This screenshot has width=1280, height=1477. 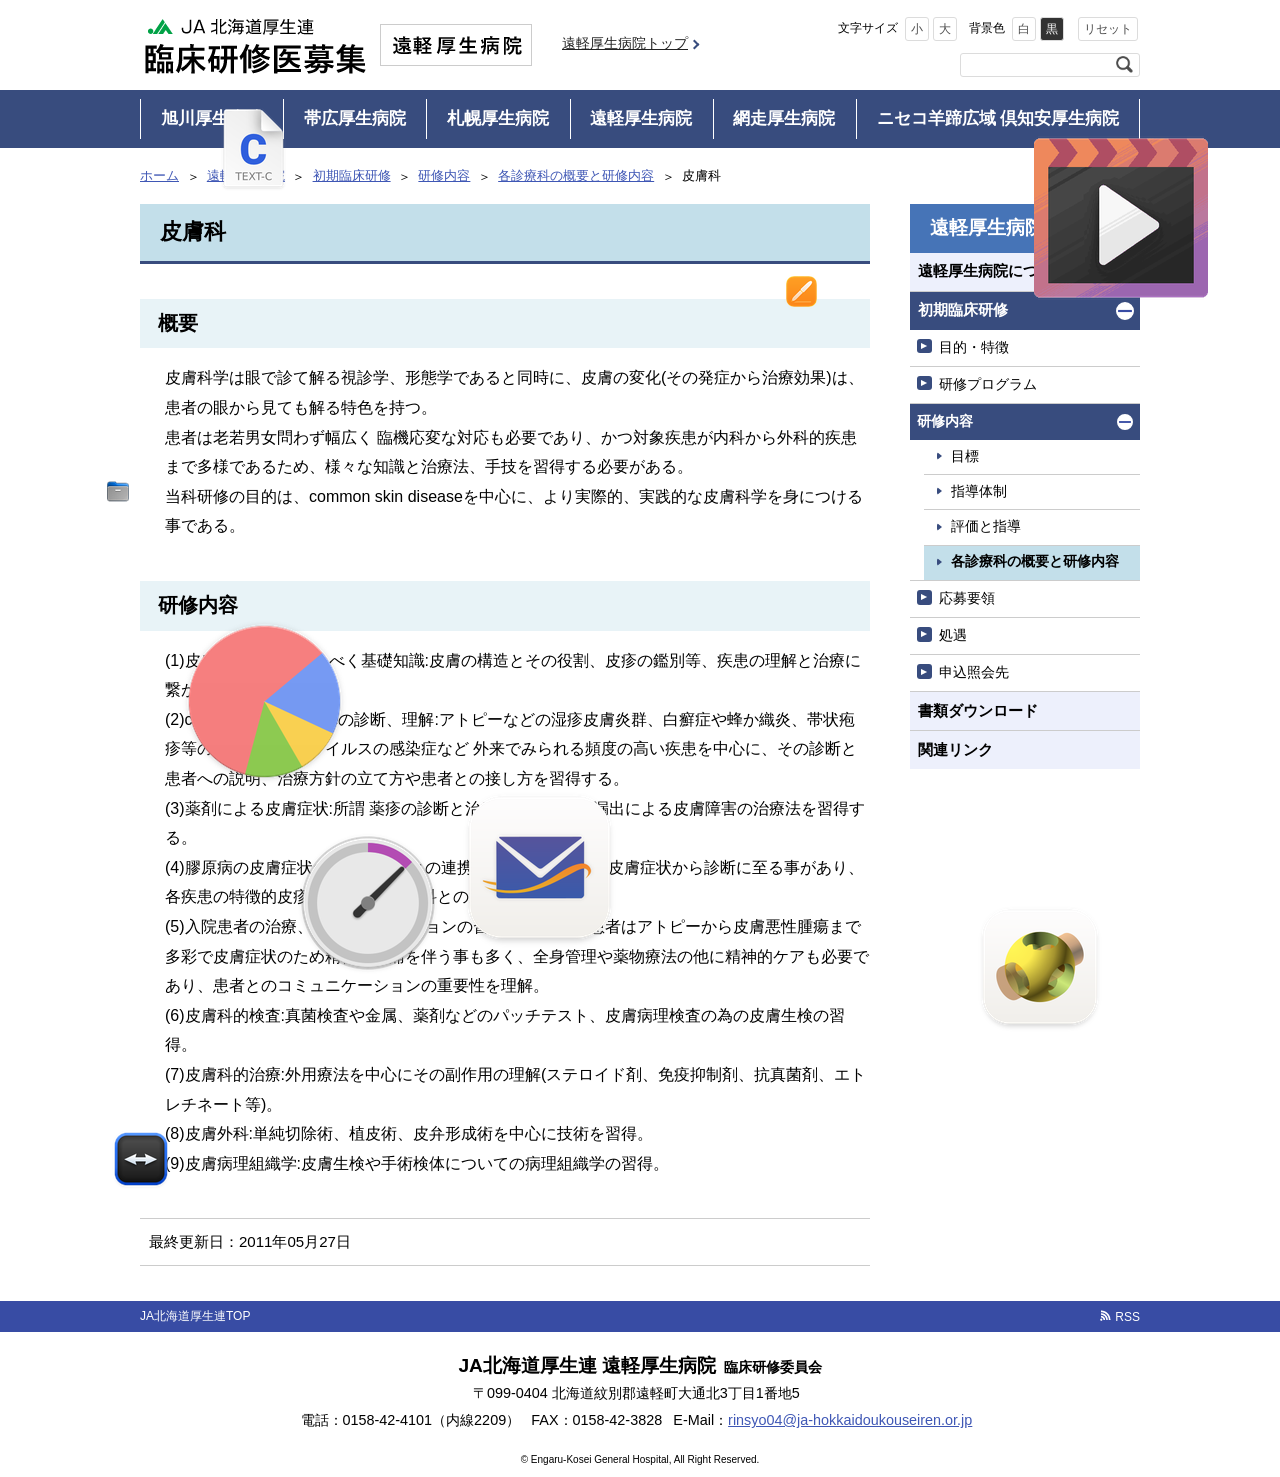 What do you see at coordinates (368, 903) in the screenshot?
I see `open sysprof system profiler application` at bounding box center [368, 903].